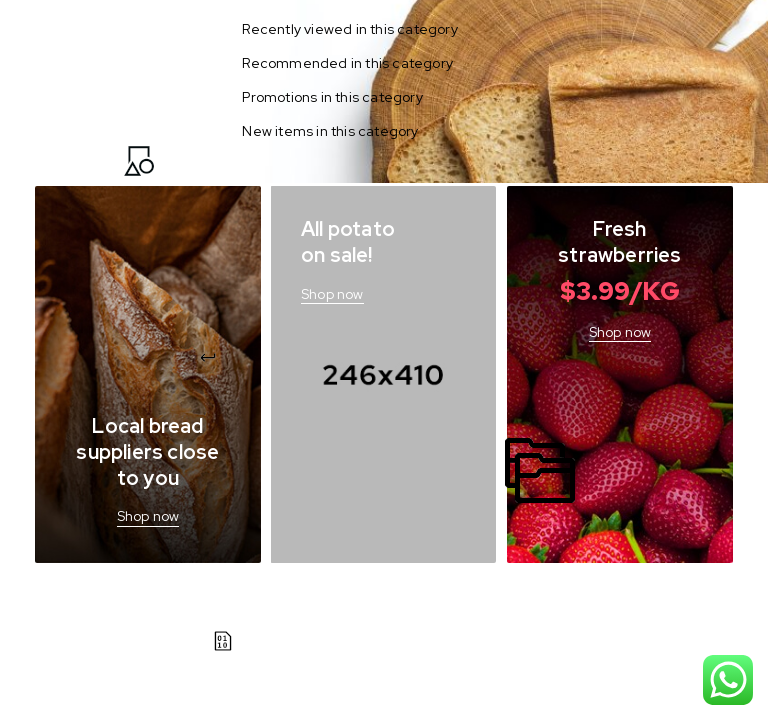 This screenshot has width=768, height=720. Describe the element at coordinates (223, 641) in the screenshot. I see `view or open a binary file` at that location.